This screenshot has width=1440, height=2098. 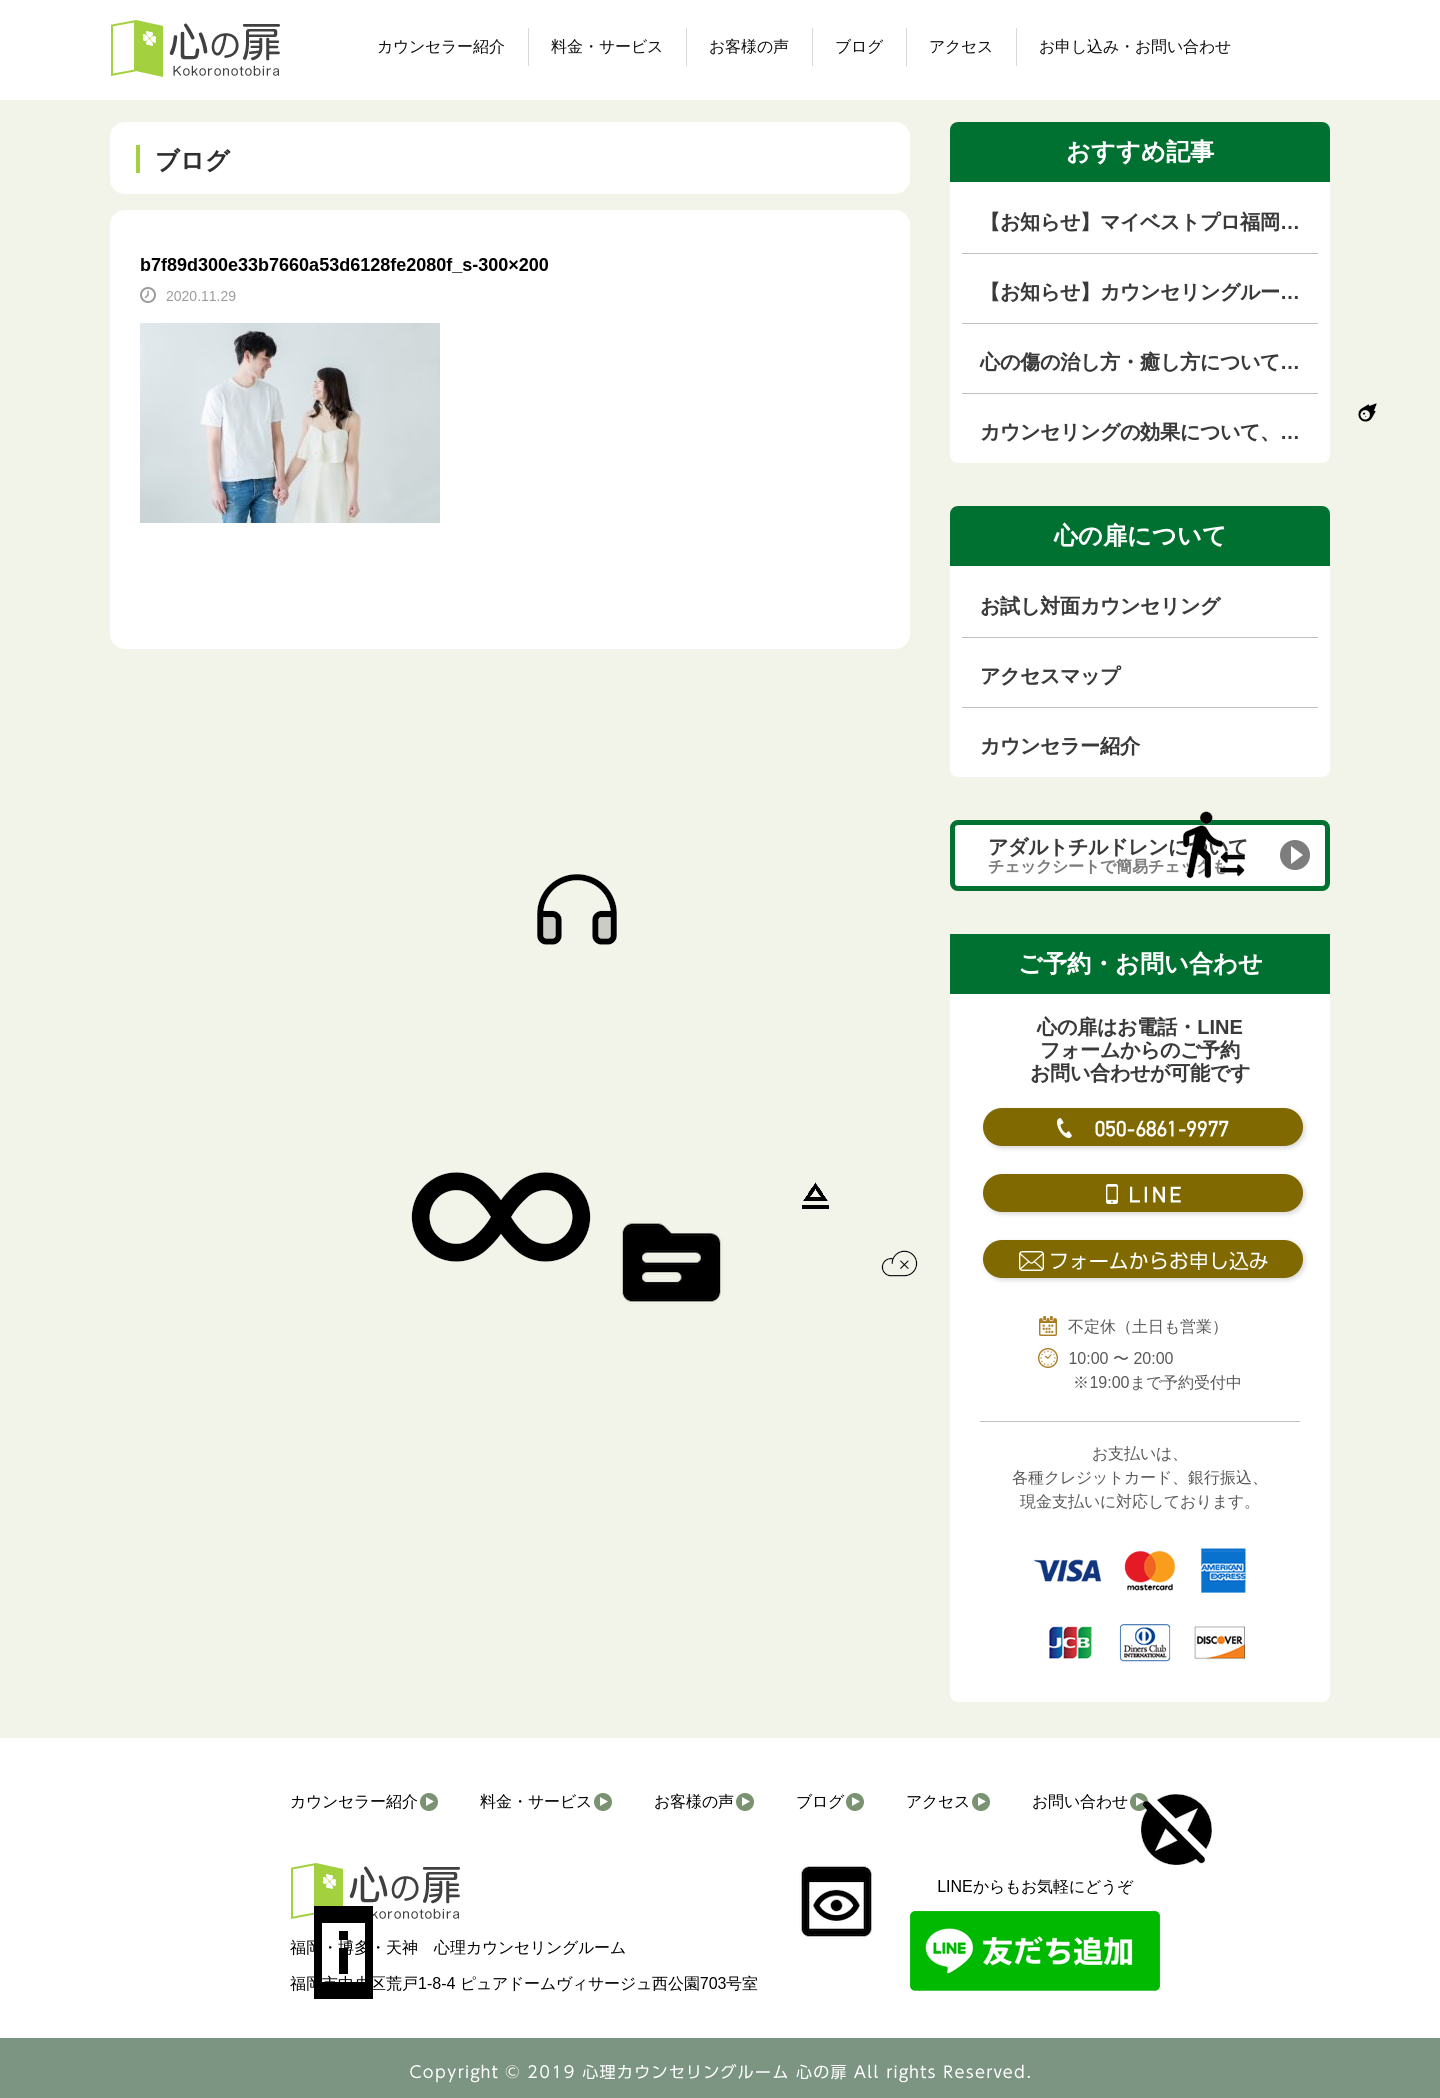 What do you see at coordinates (1367, 412) in the screenshot?
I see `indicates a trending or viral item` at bounding box center [1367, 412].